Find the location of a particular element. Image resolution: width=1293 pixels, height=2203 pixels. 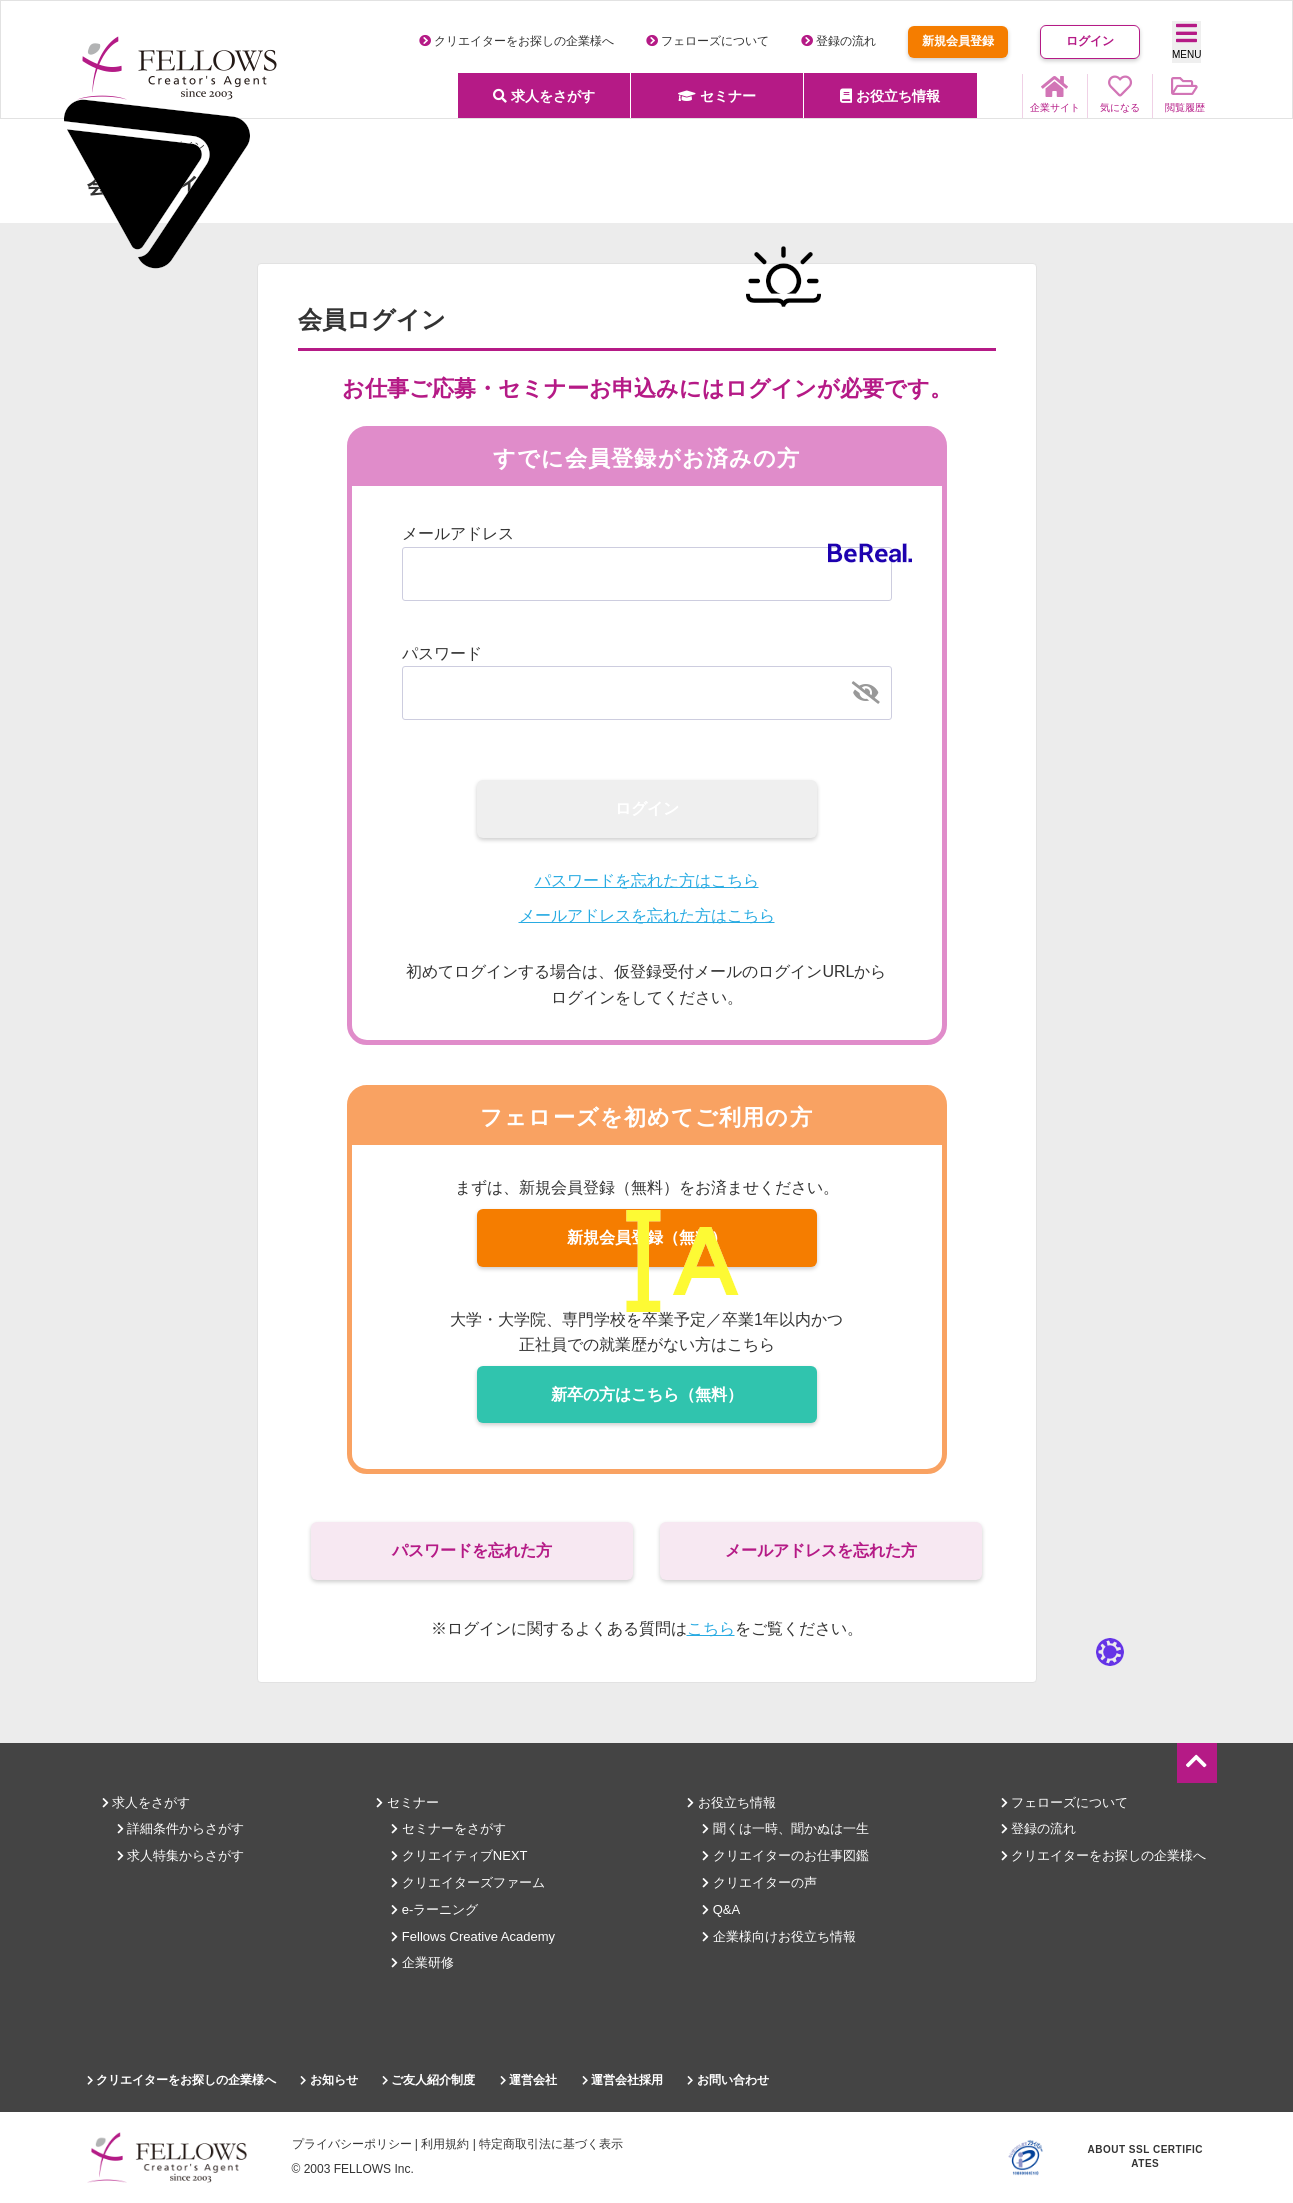

open jdoodle online compiler is located at coordinates (783, 276).